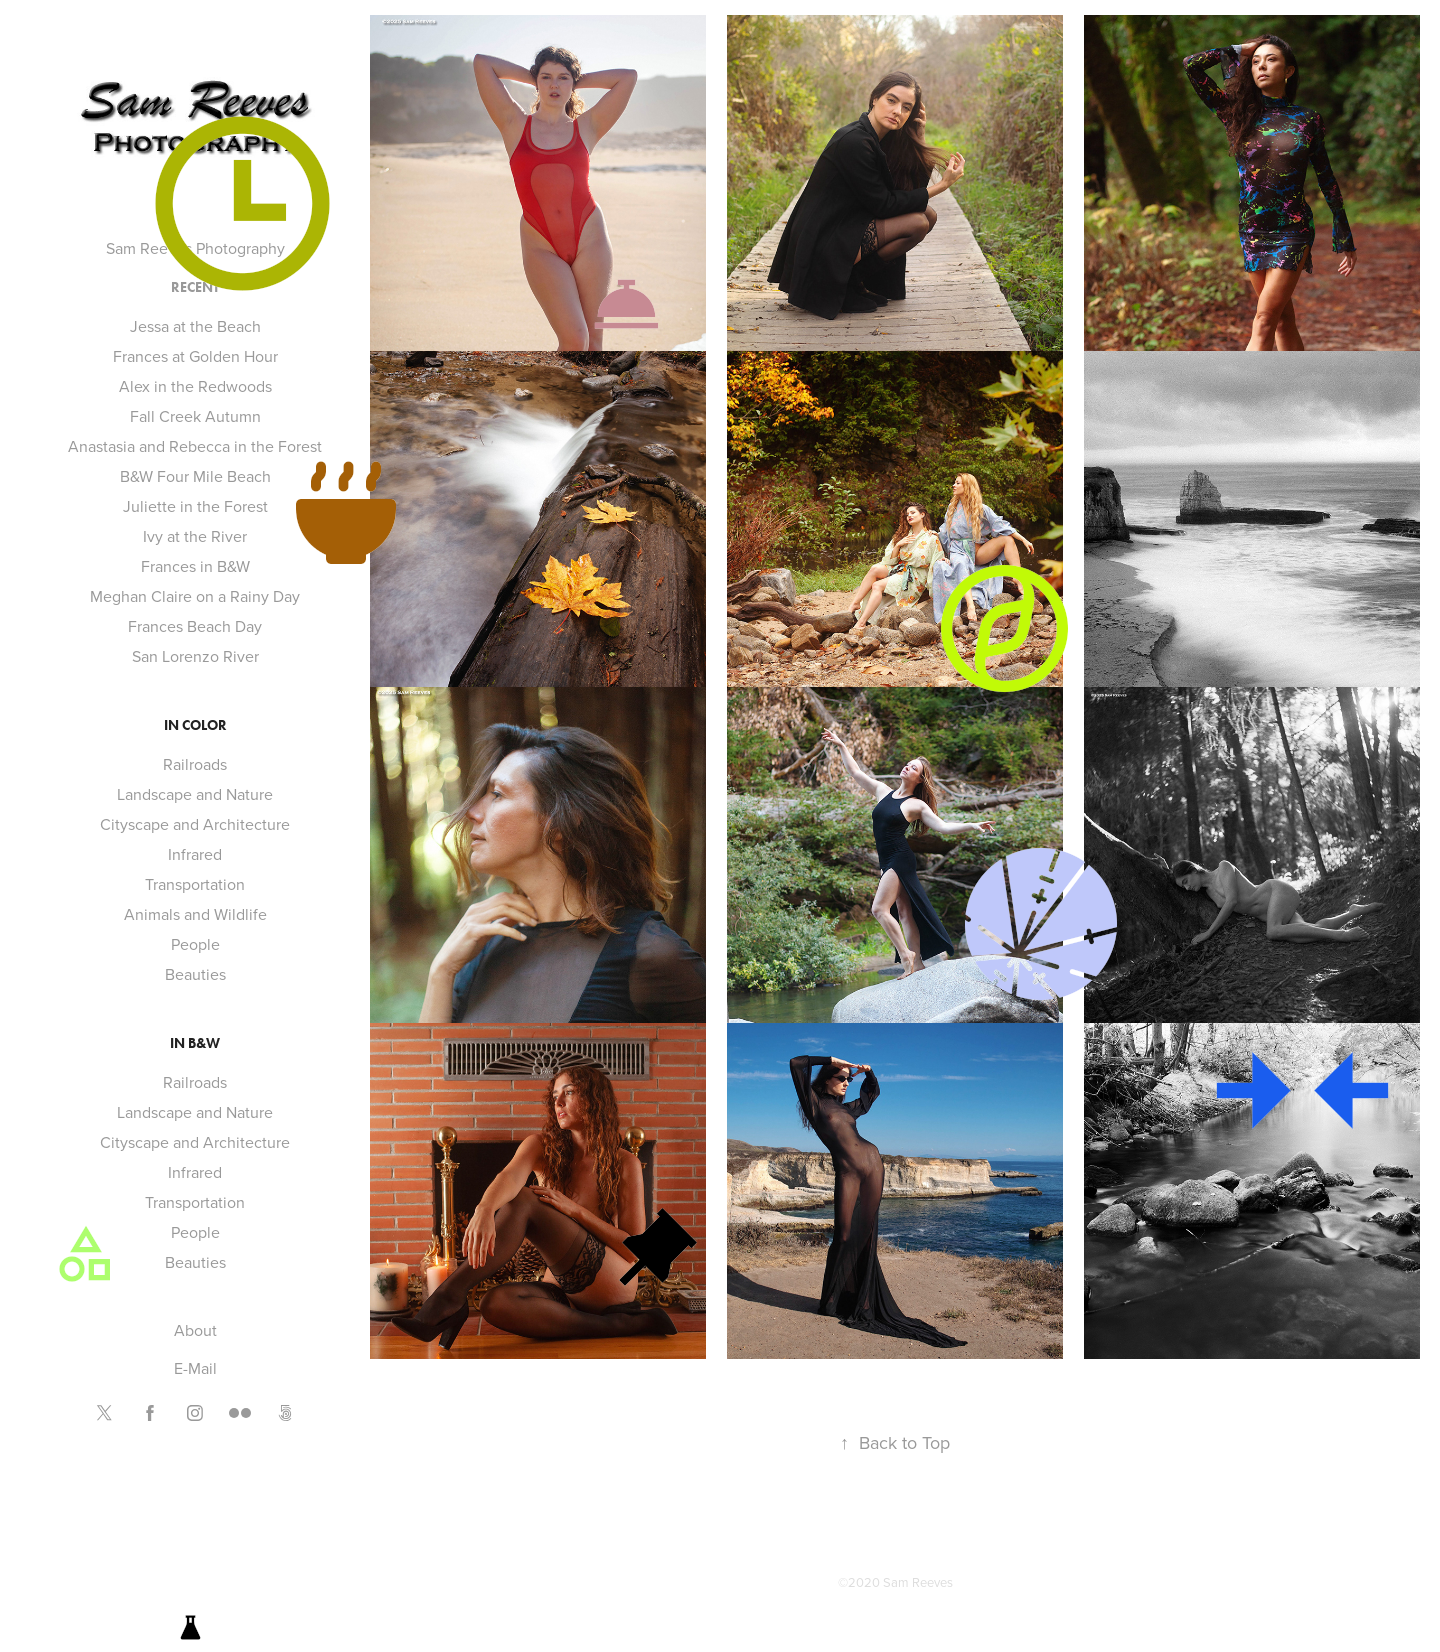 The image size is (1440, 1652). Describe the element at coordinates (242, 203) in the screenshot. I see `view time or clock settings` at that location.